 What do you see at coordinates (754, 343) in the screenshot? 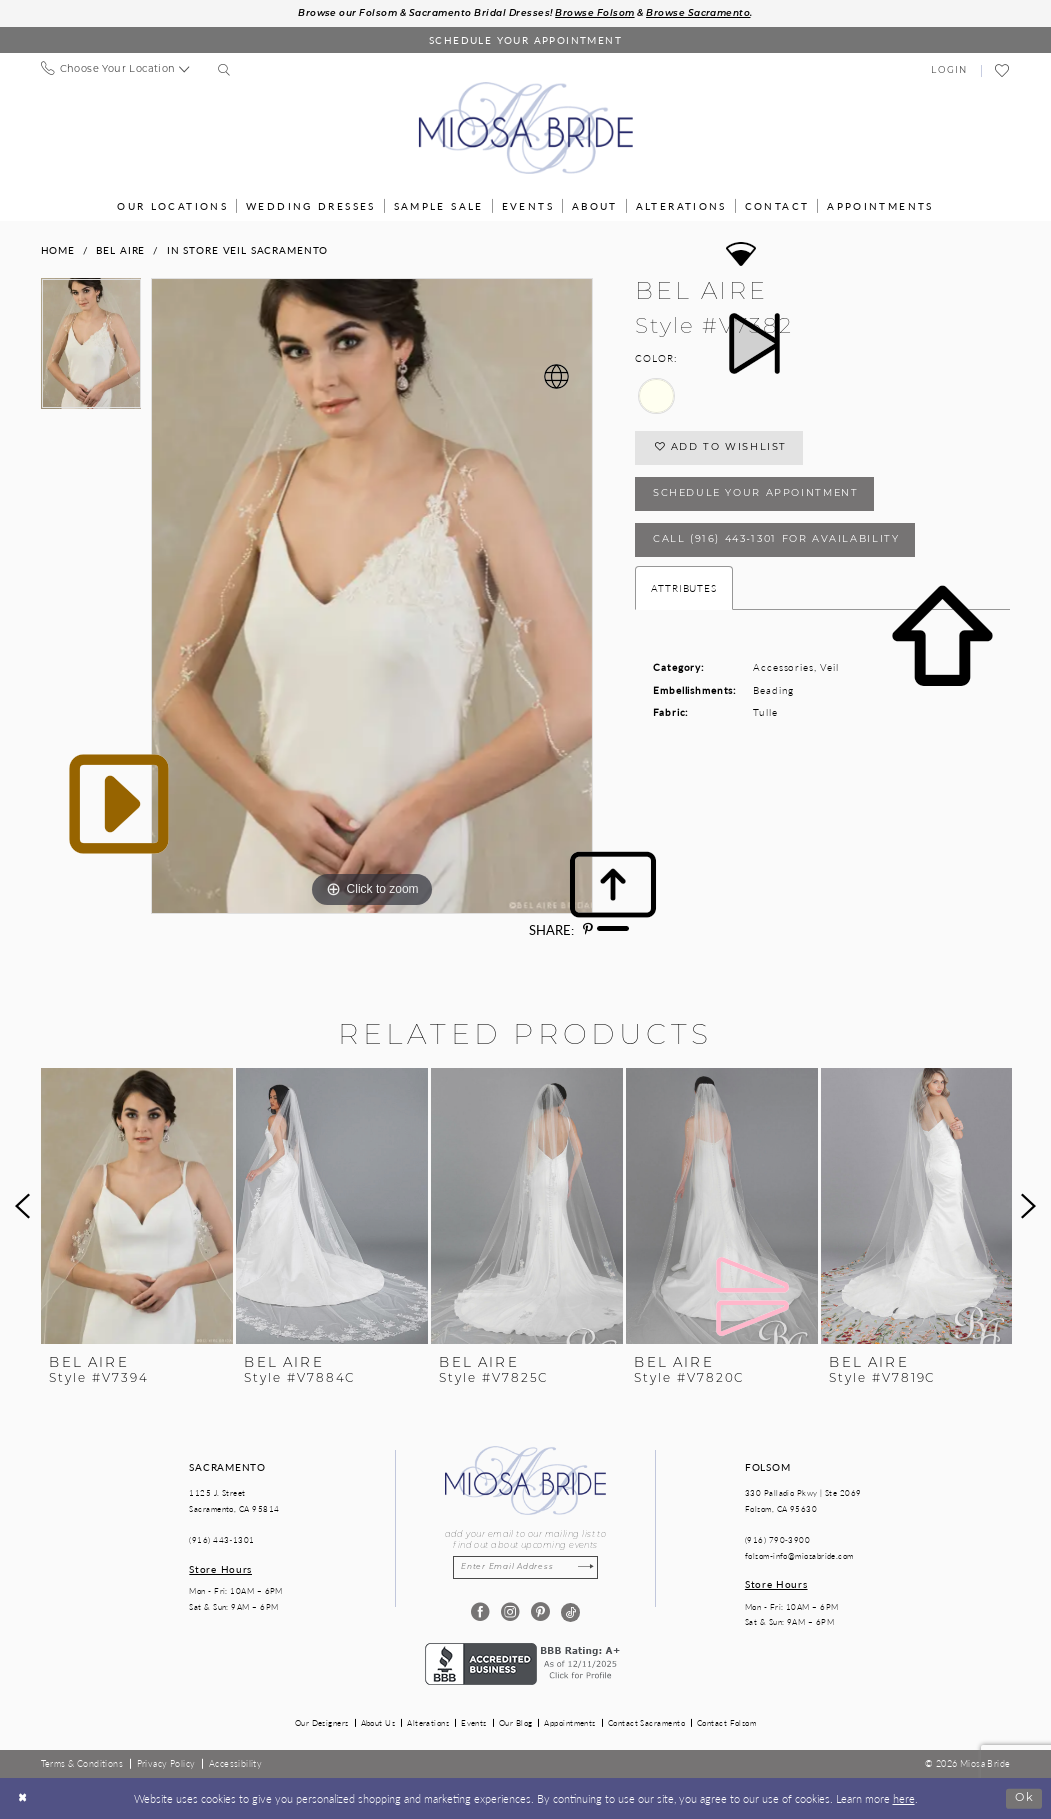
I see `skip to the next track` at bounding box center [754, 343].